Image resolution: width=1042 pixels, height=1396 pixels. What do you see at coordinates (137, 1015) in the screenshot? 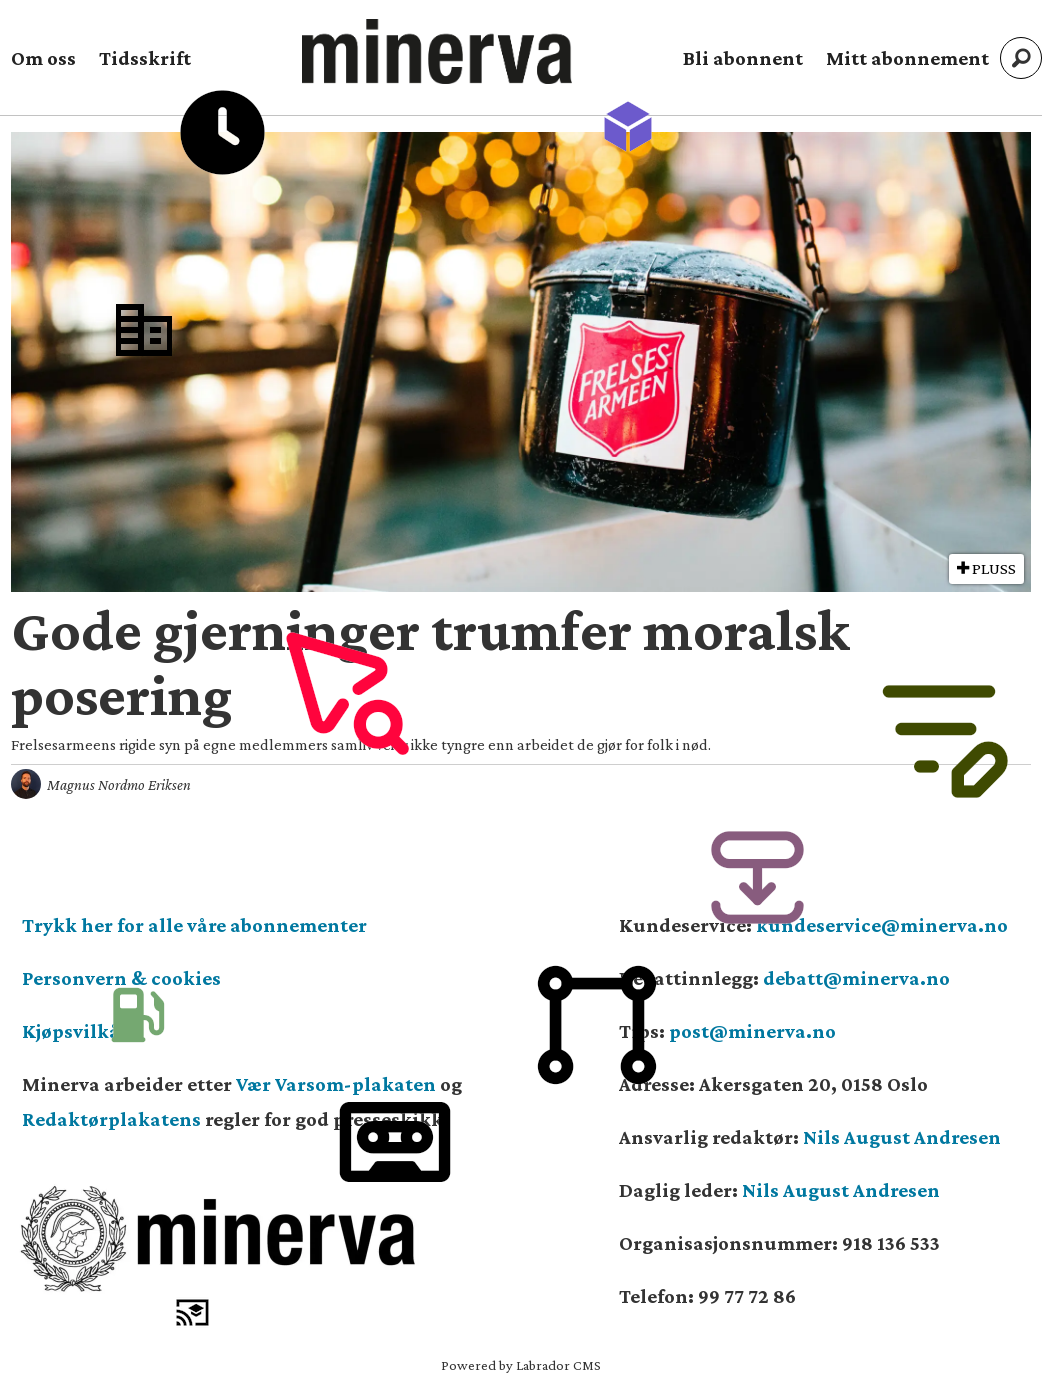
I see `find nearby gas stations` at bounding box center [137, 1015].